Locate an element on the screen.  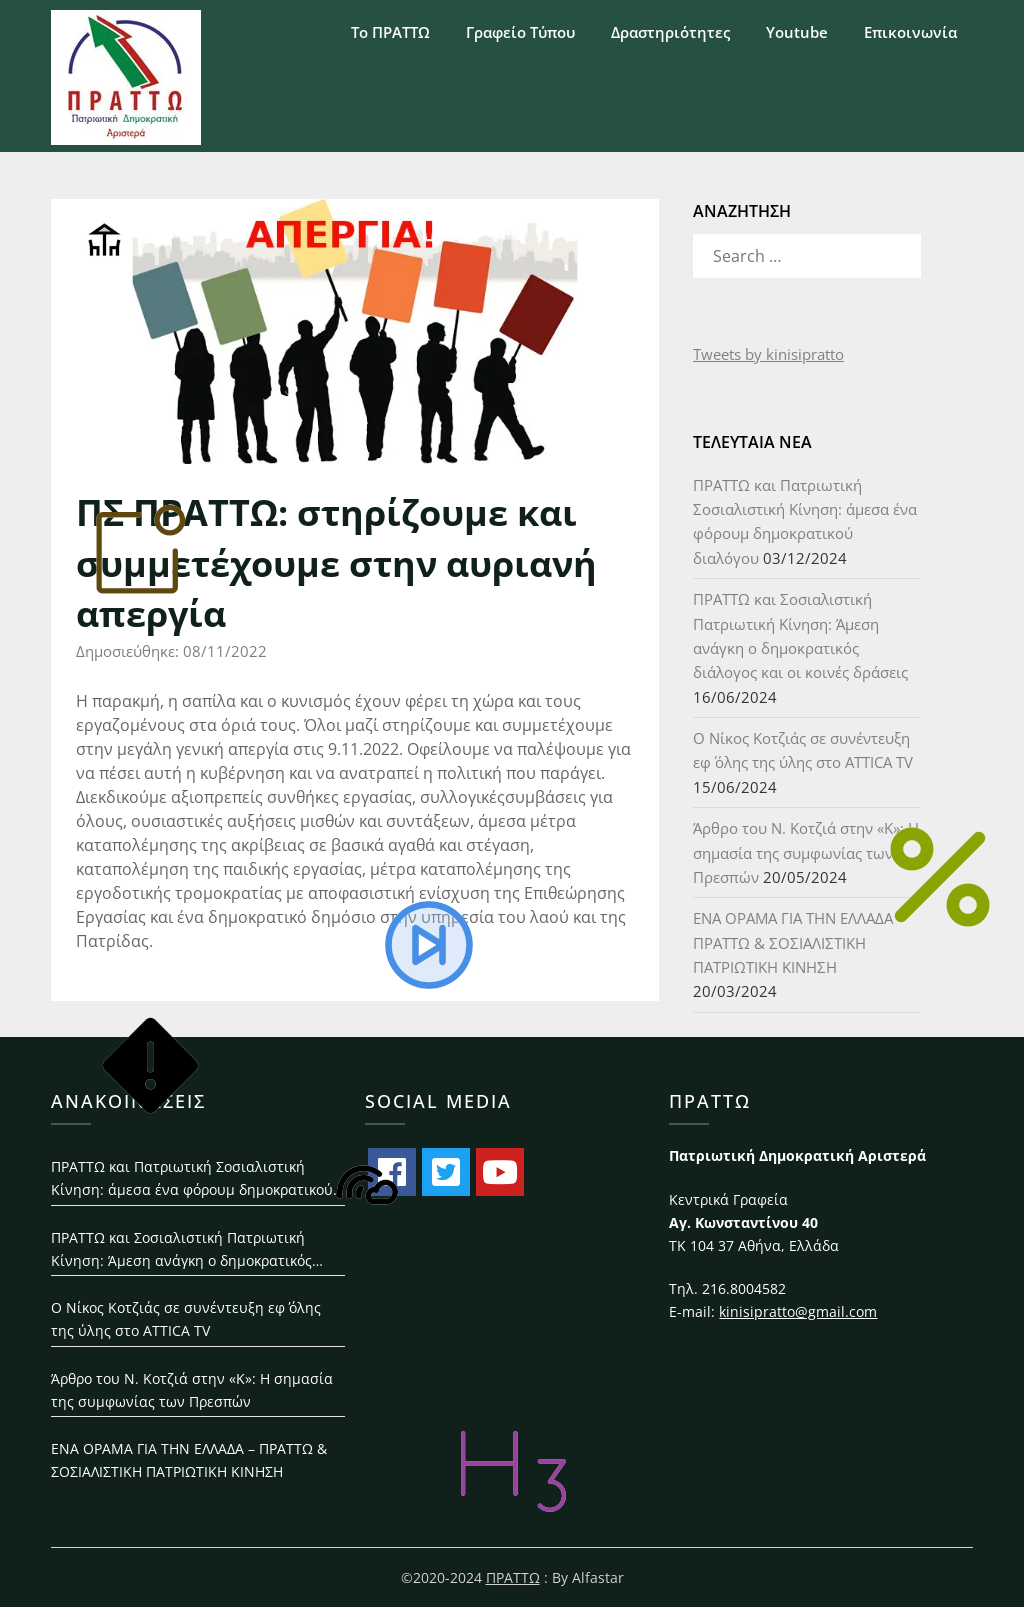
format text as heading level 3 is located at coordinates (507, 1469).